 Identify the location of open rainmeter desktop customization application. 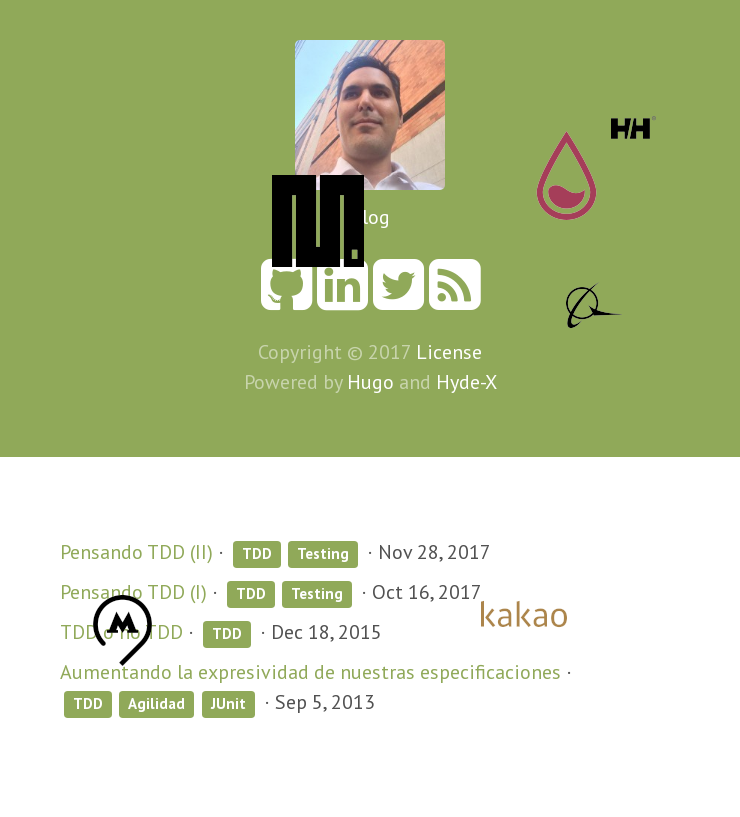
(566, 175).